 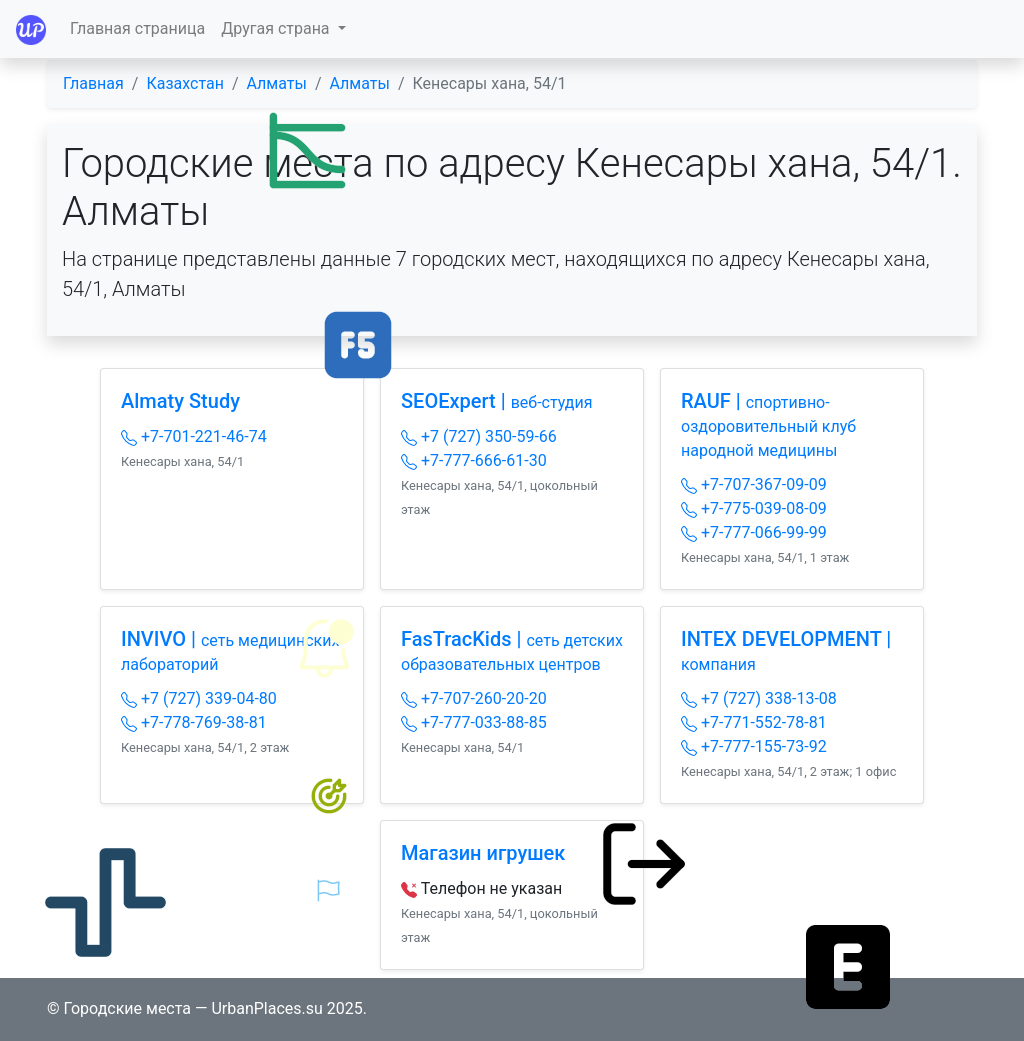 I want to click on toggle square wave signal output, so click(x=105, y=902).